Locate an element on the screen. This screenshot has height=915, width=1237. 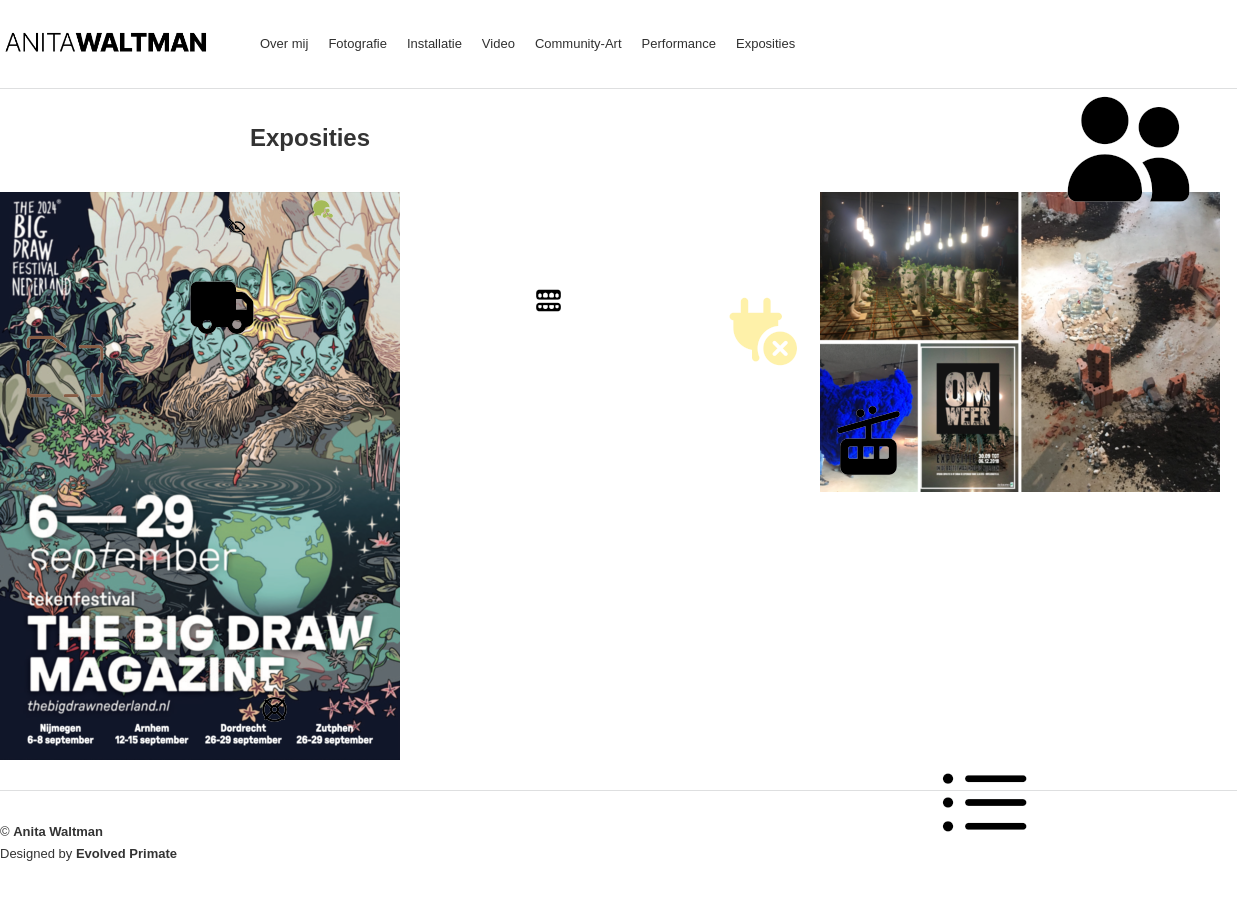
view your friends list is located at coordinates (1128, 147).